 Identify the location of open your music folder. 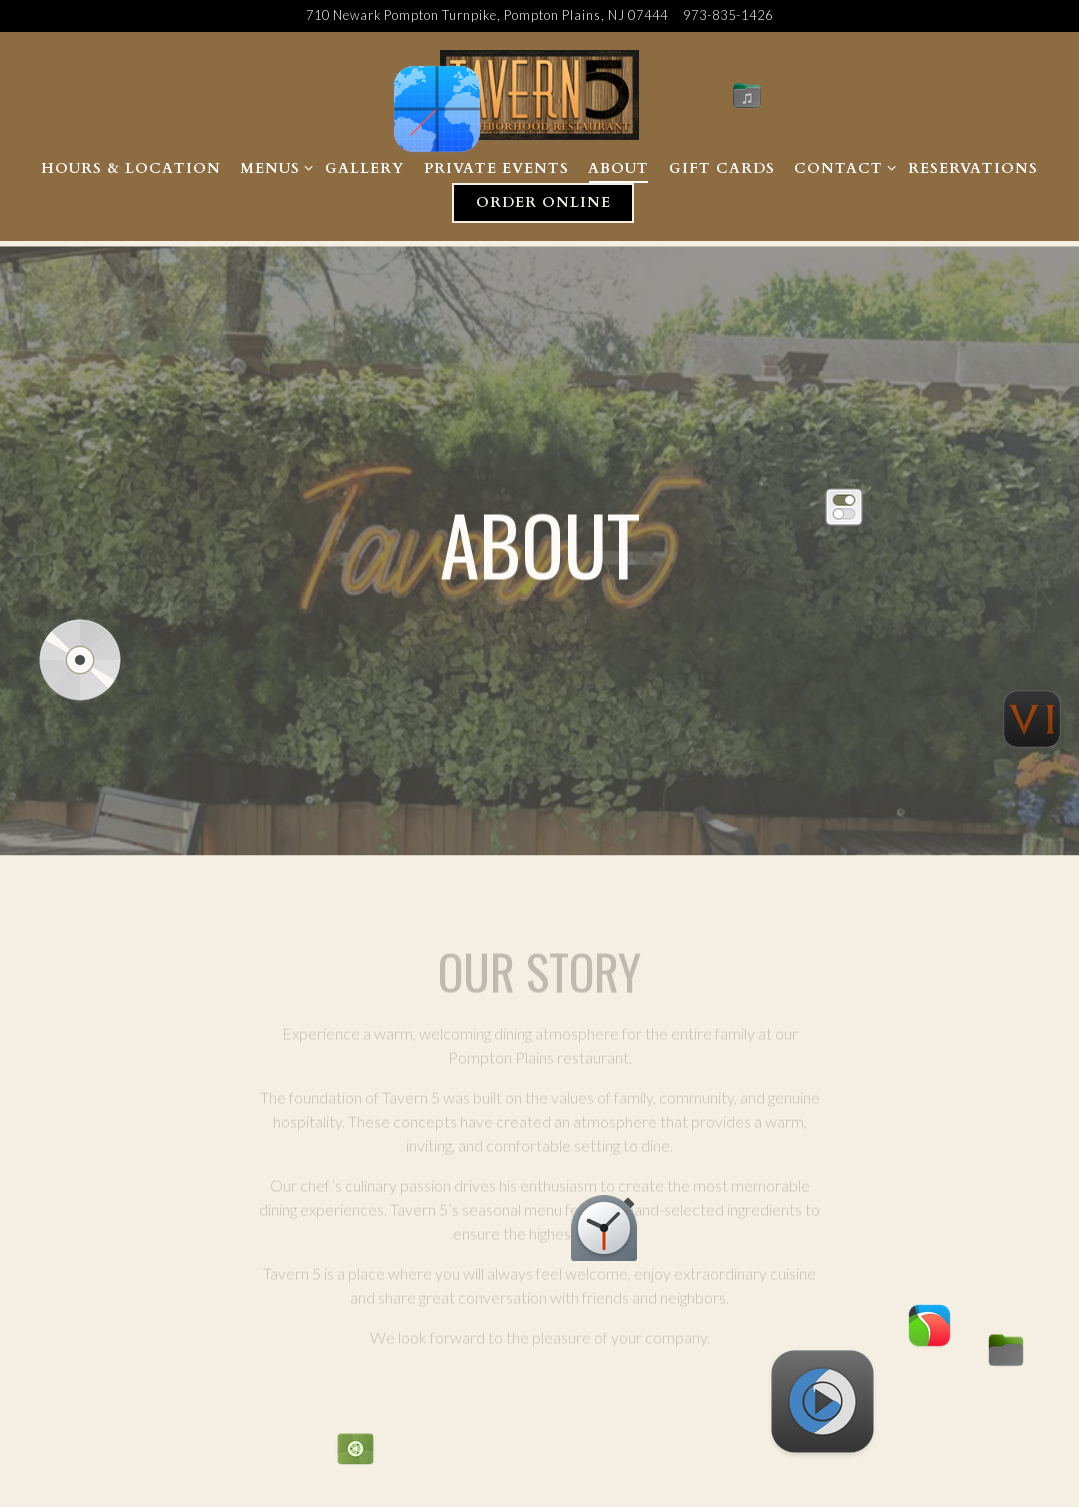
(747, 95).